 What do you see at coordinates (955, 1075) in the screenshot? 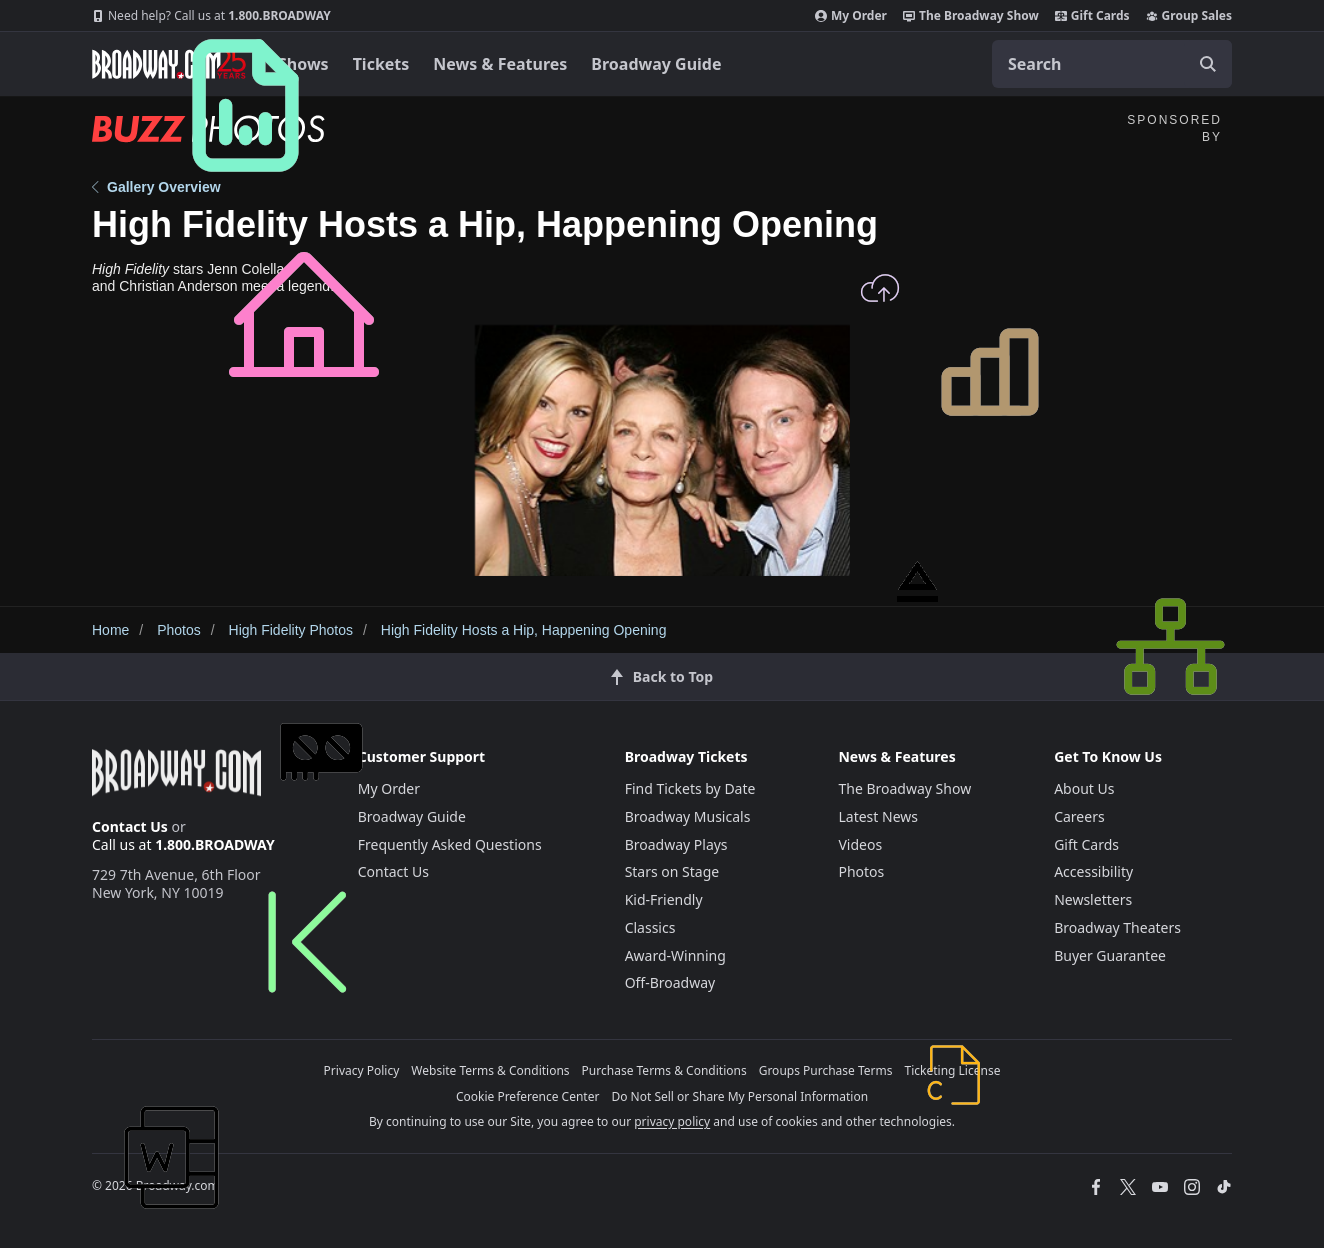
I see `open a C programming language file` at bounding box center [955, 1075].